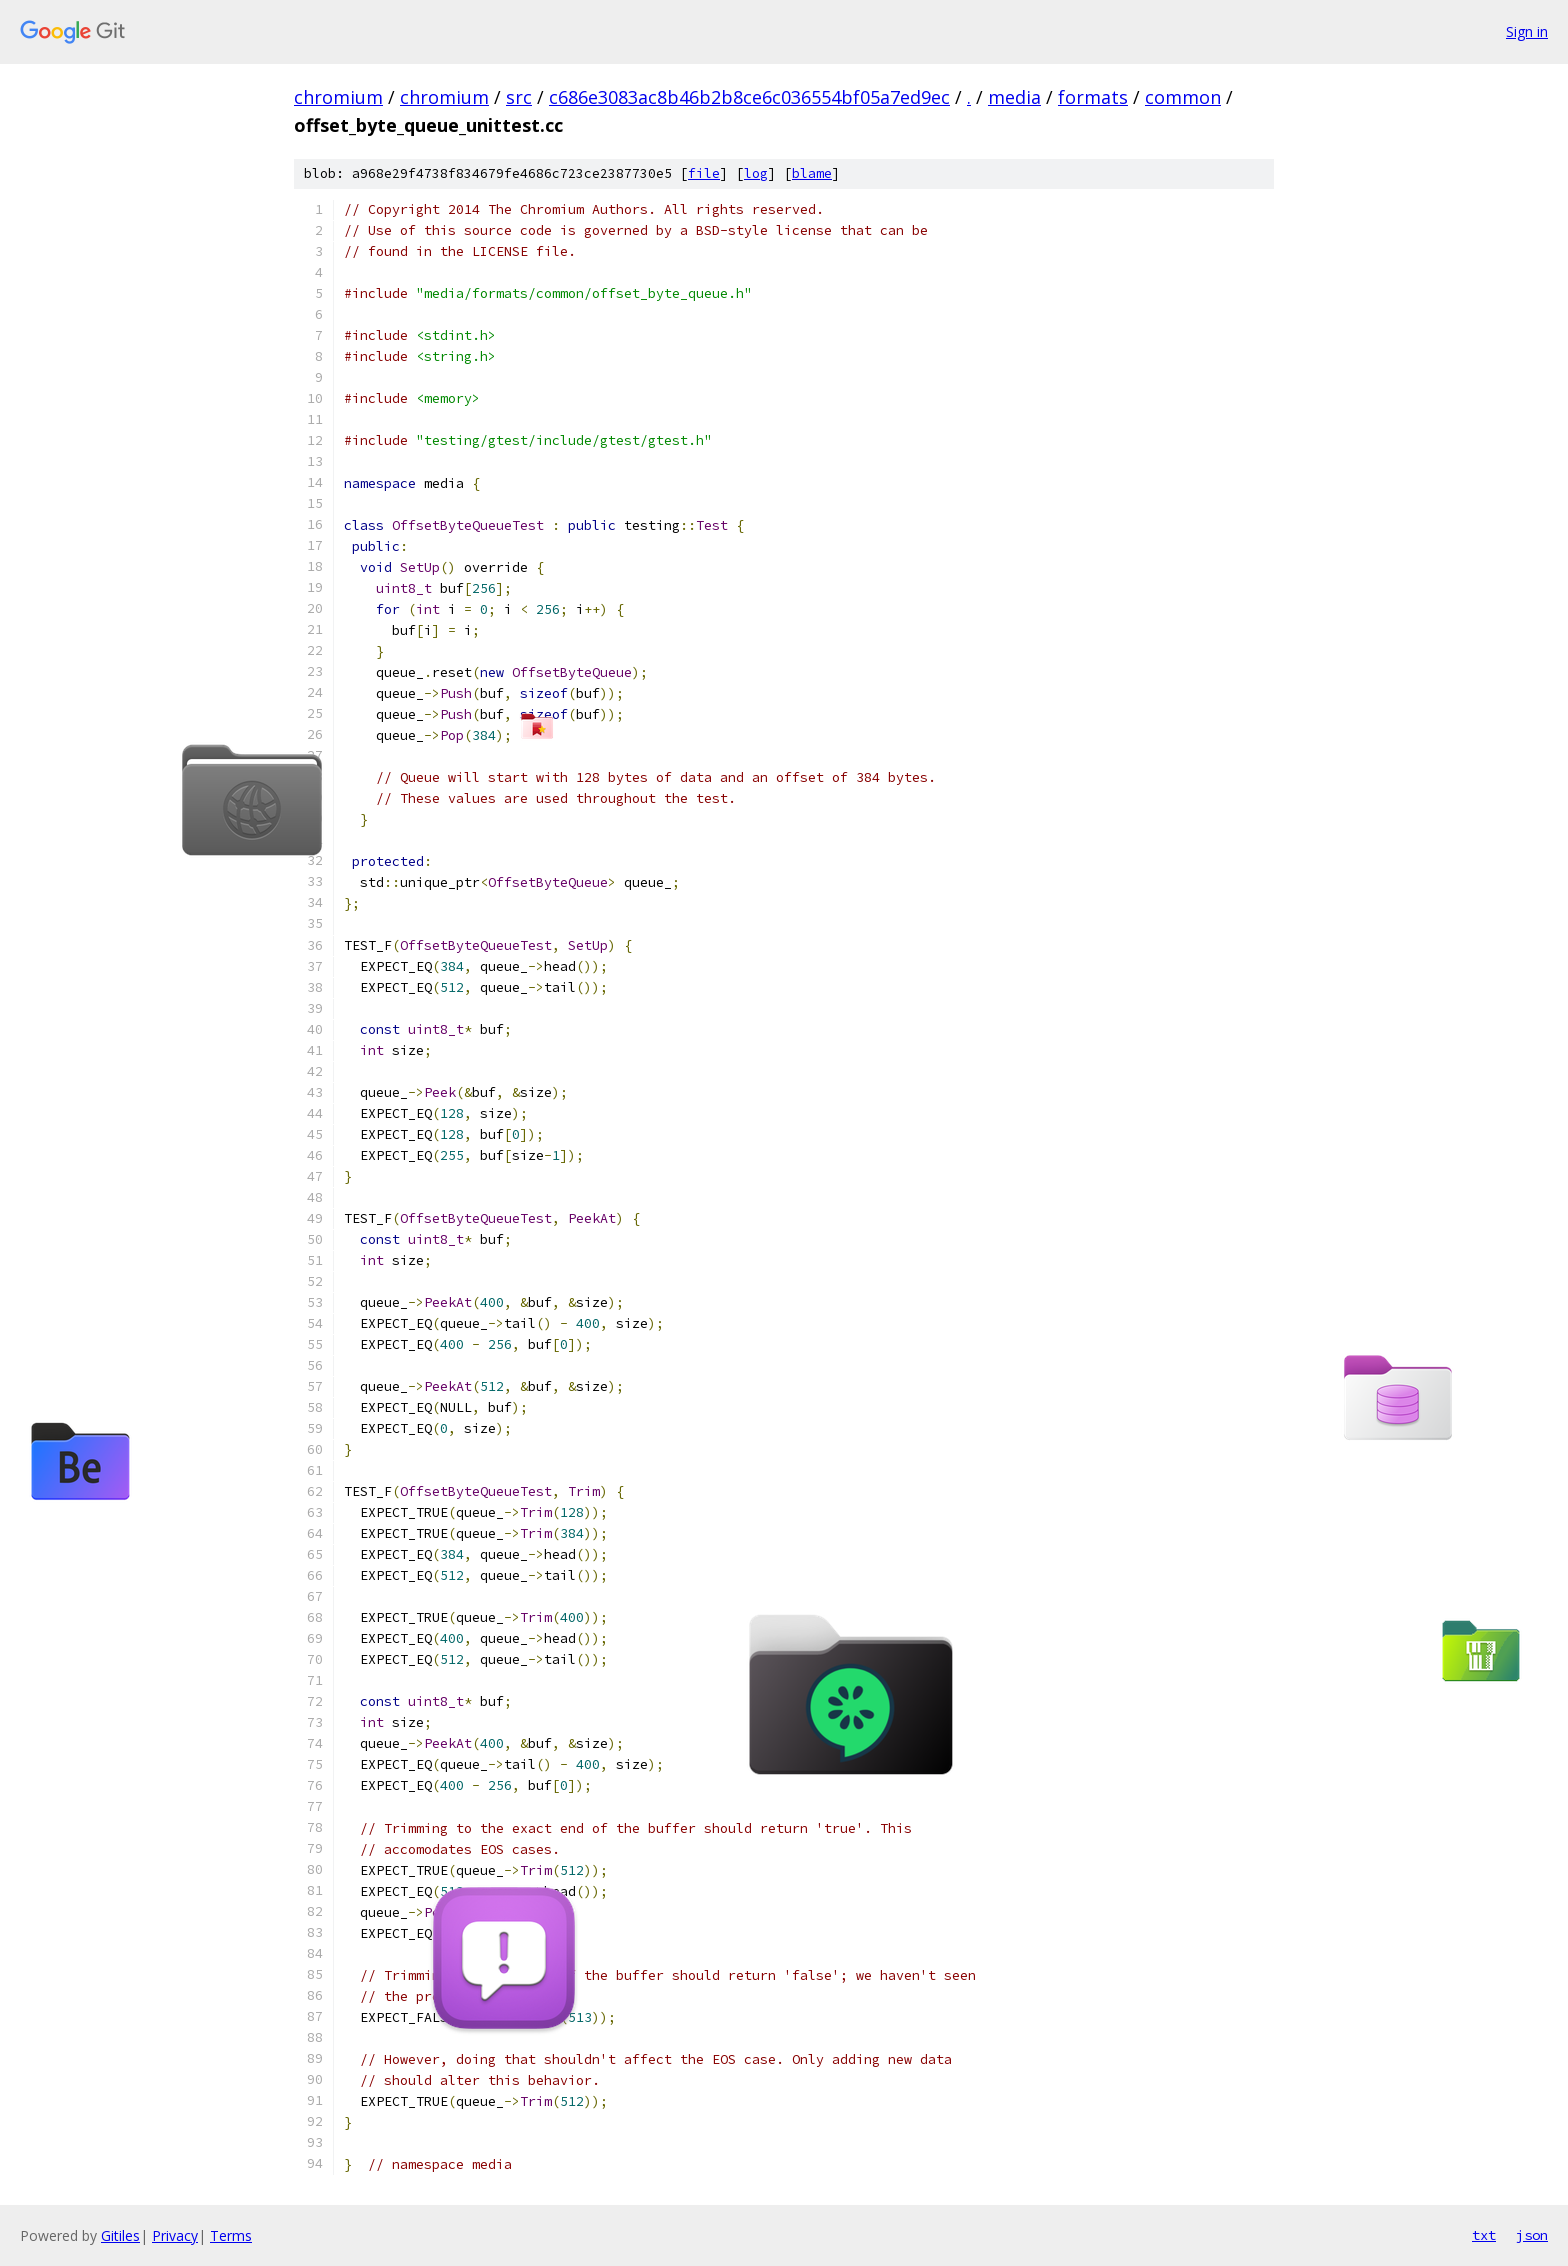 The height and width of the screenshot is (2266, 1568). I want to click on folder containing cucumber/gherkin test files, so click(850, 1700).